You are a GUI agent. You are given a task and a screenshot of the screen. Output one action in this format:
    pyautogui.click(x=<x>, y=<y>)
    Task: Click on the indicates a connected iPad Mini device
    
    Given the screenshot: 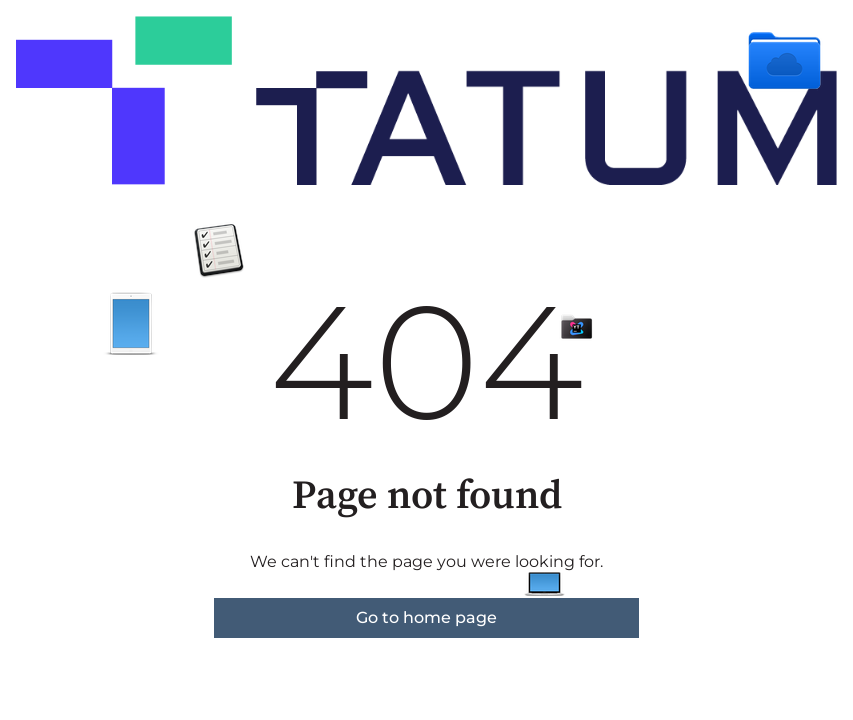 What is the action you would take?
    pyautogui.click(x=131, y=318)
    